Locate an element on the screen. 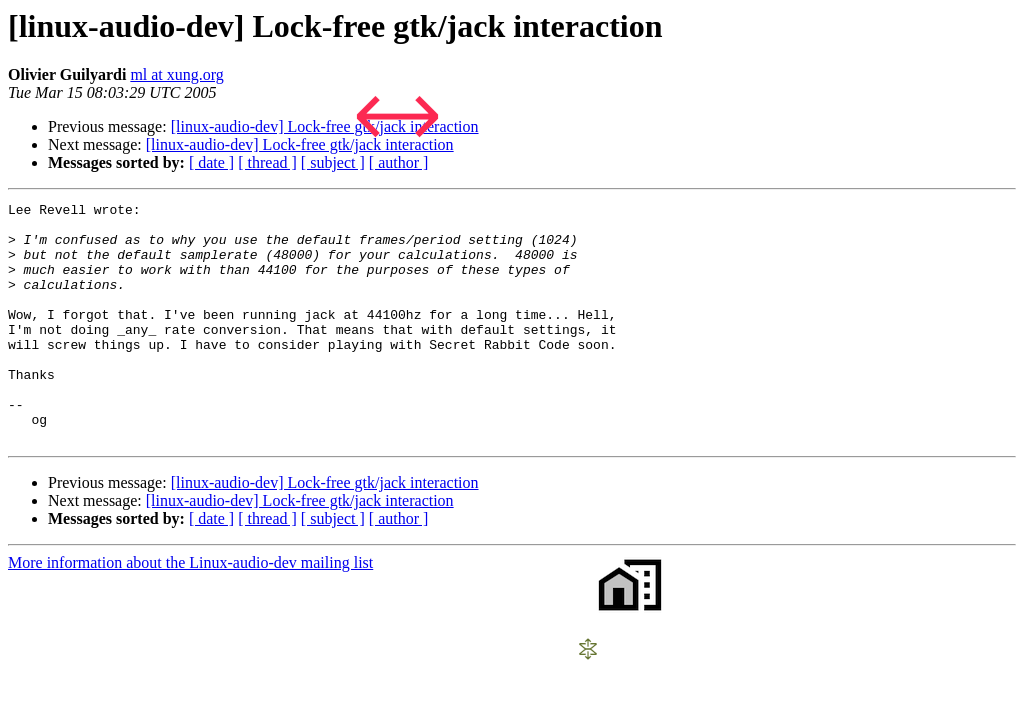 The width and height of the screenshot is (1024, 720). switch between home and office work modes is located at coordinates (630, 585).